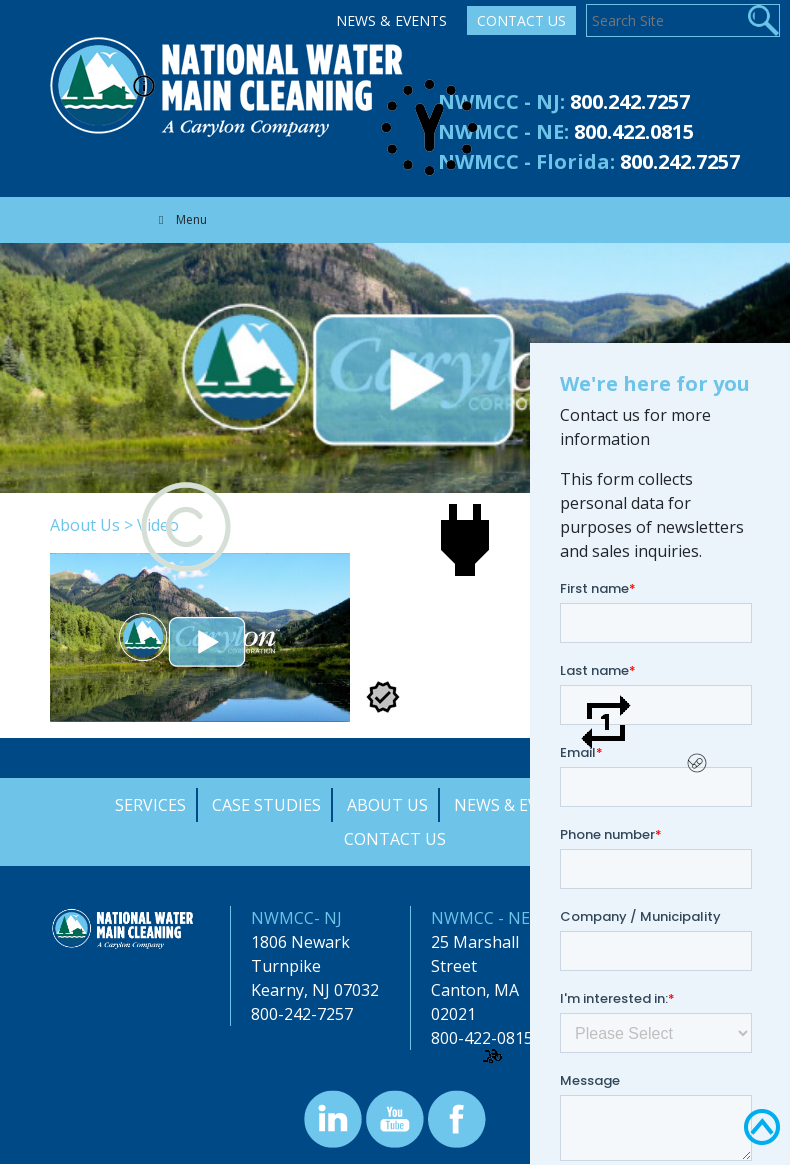 The width and height of the screenshot is (790, 1165). Describe the element at coordinates (144, 86) in the screenshot. I see `view more information or details` at that location.